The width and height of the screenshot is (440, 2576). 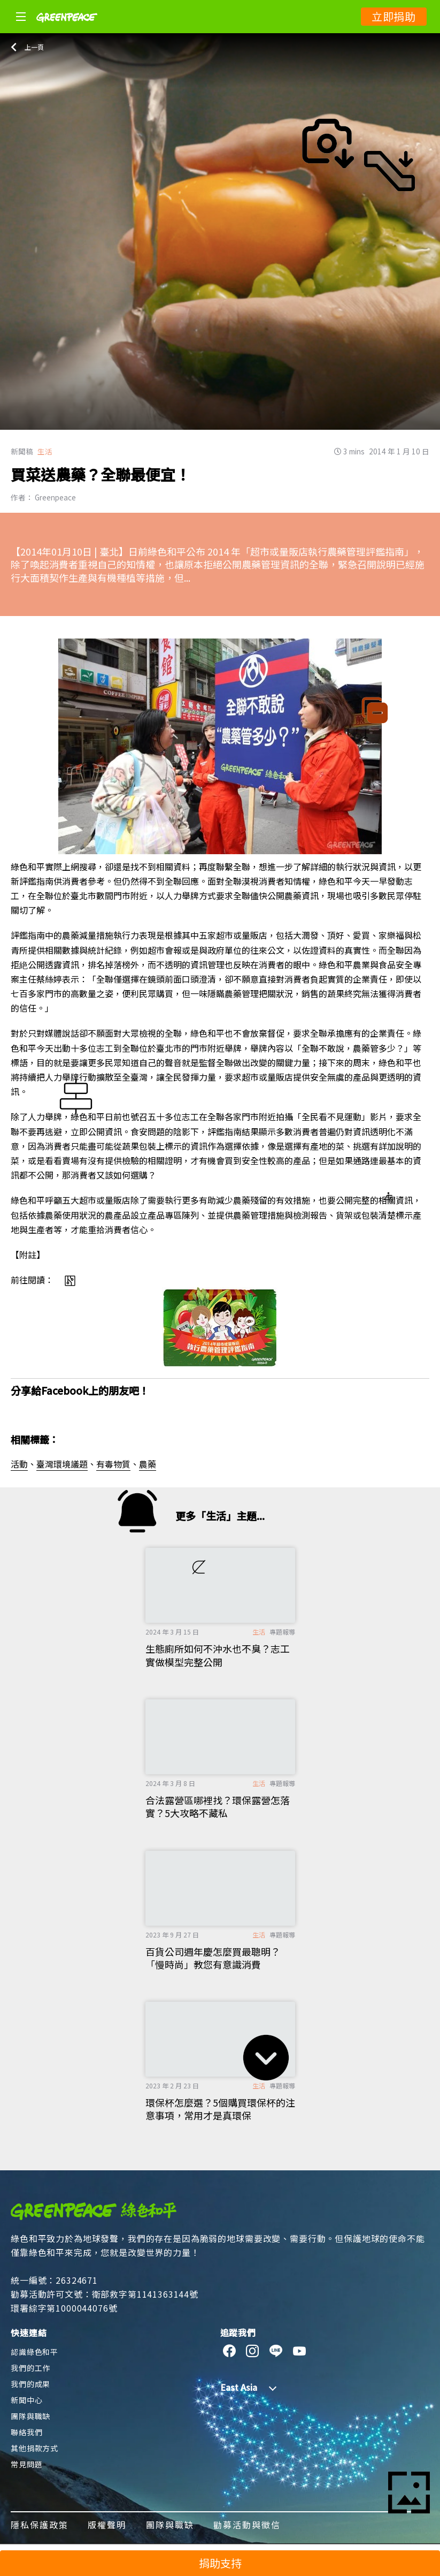 I want to click on access physiotherapy services, so click(x=388, y=1196).